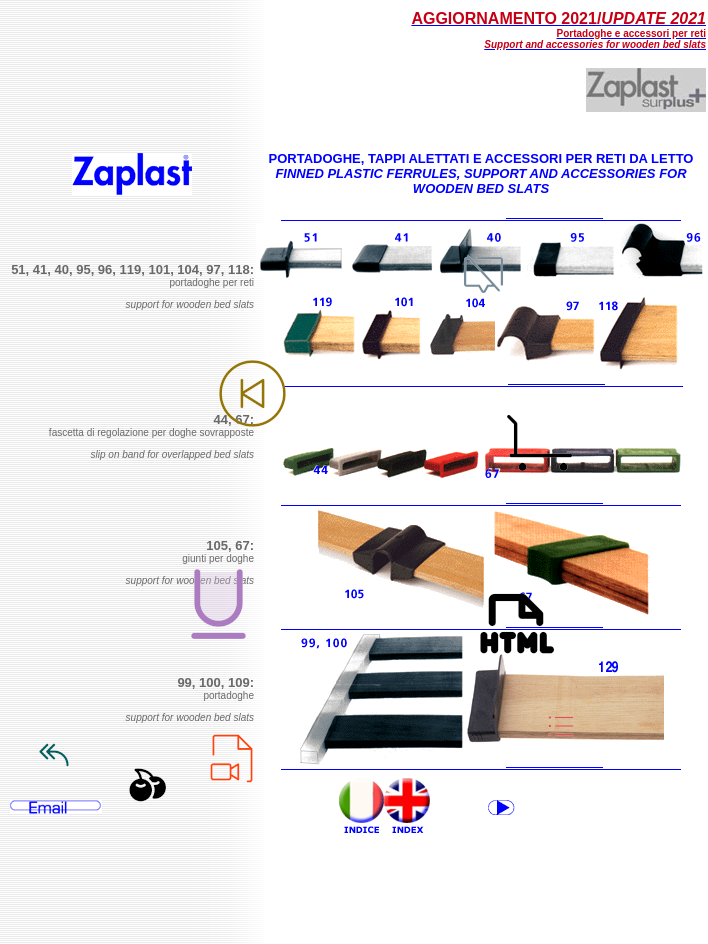 The image size is (708, 944). Describe the element at coordinates (218, 599) in the screenshot. I see `apply underline formatting to selected text` at that location.